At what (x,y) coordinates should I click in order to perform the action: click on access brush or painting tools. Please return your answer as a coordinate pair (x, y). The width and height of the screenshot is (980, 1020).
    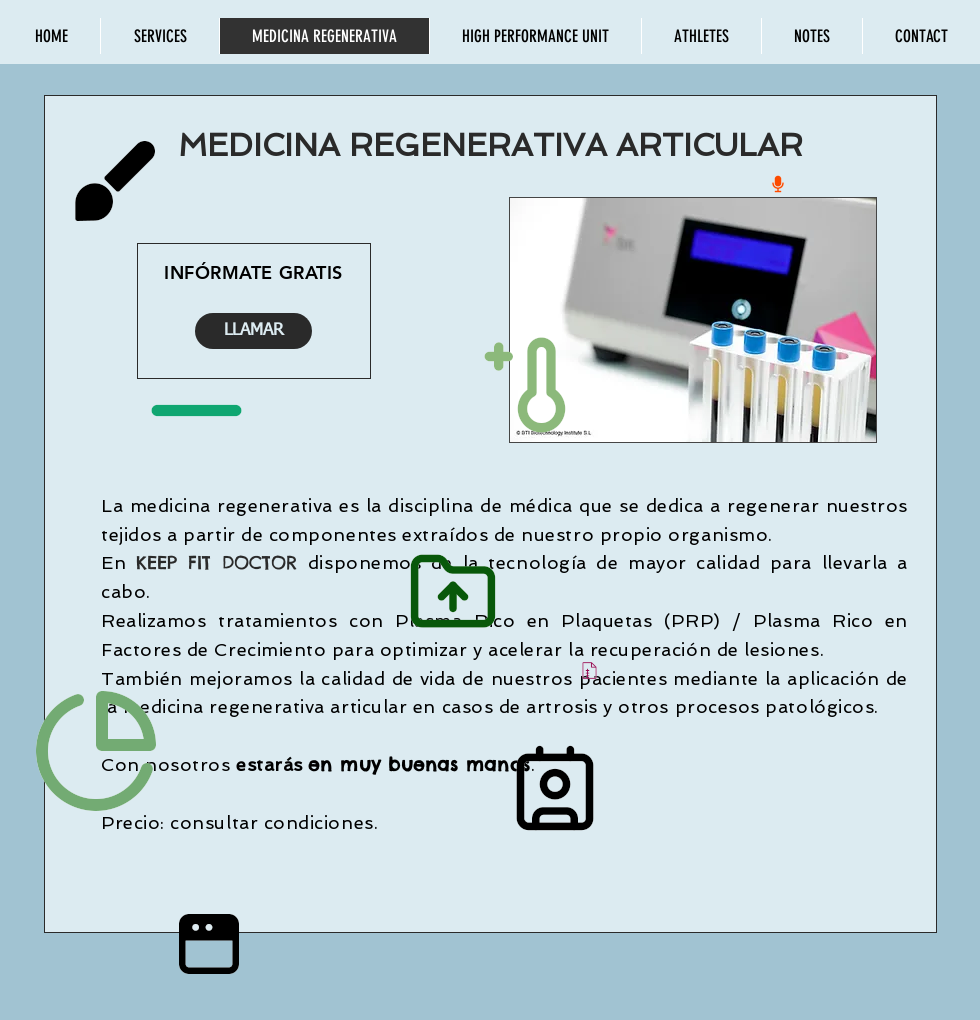
    Looking at the image, I should click on (115, 181).